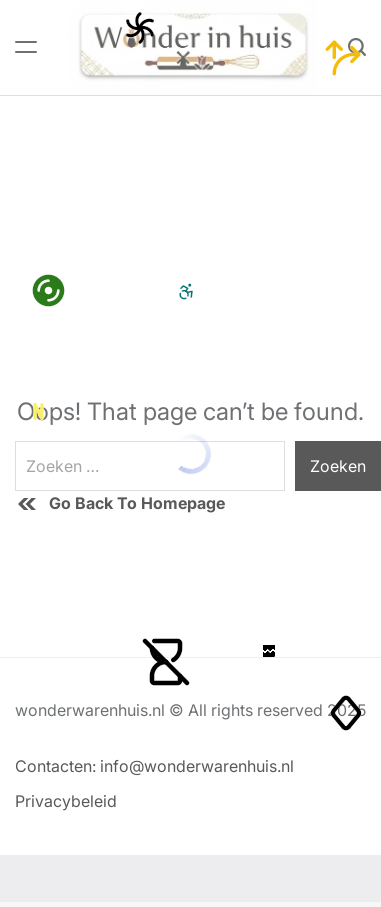 The height and width of the screenshot is (907, 381). What do you see at coordinates (140, 28) in the screenshot?
I see `access space or astronomy-themed content` at bounding box center [140, 28].